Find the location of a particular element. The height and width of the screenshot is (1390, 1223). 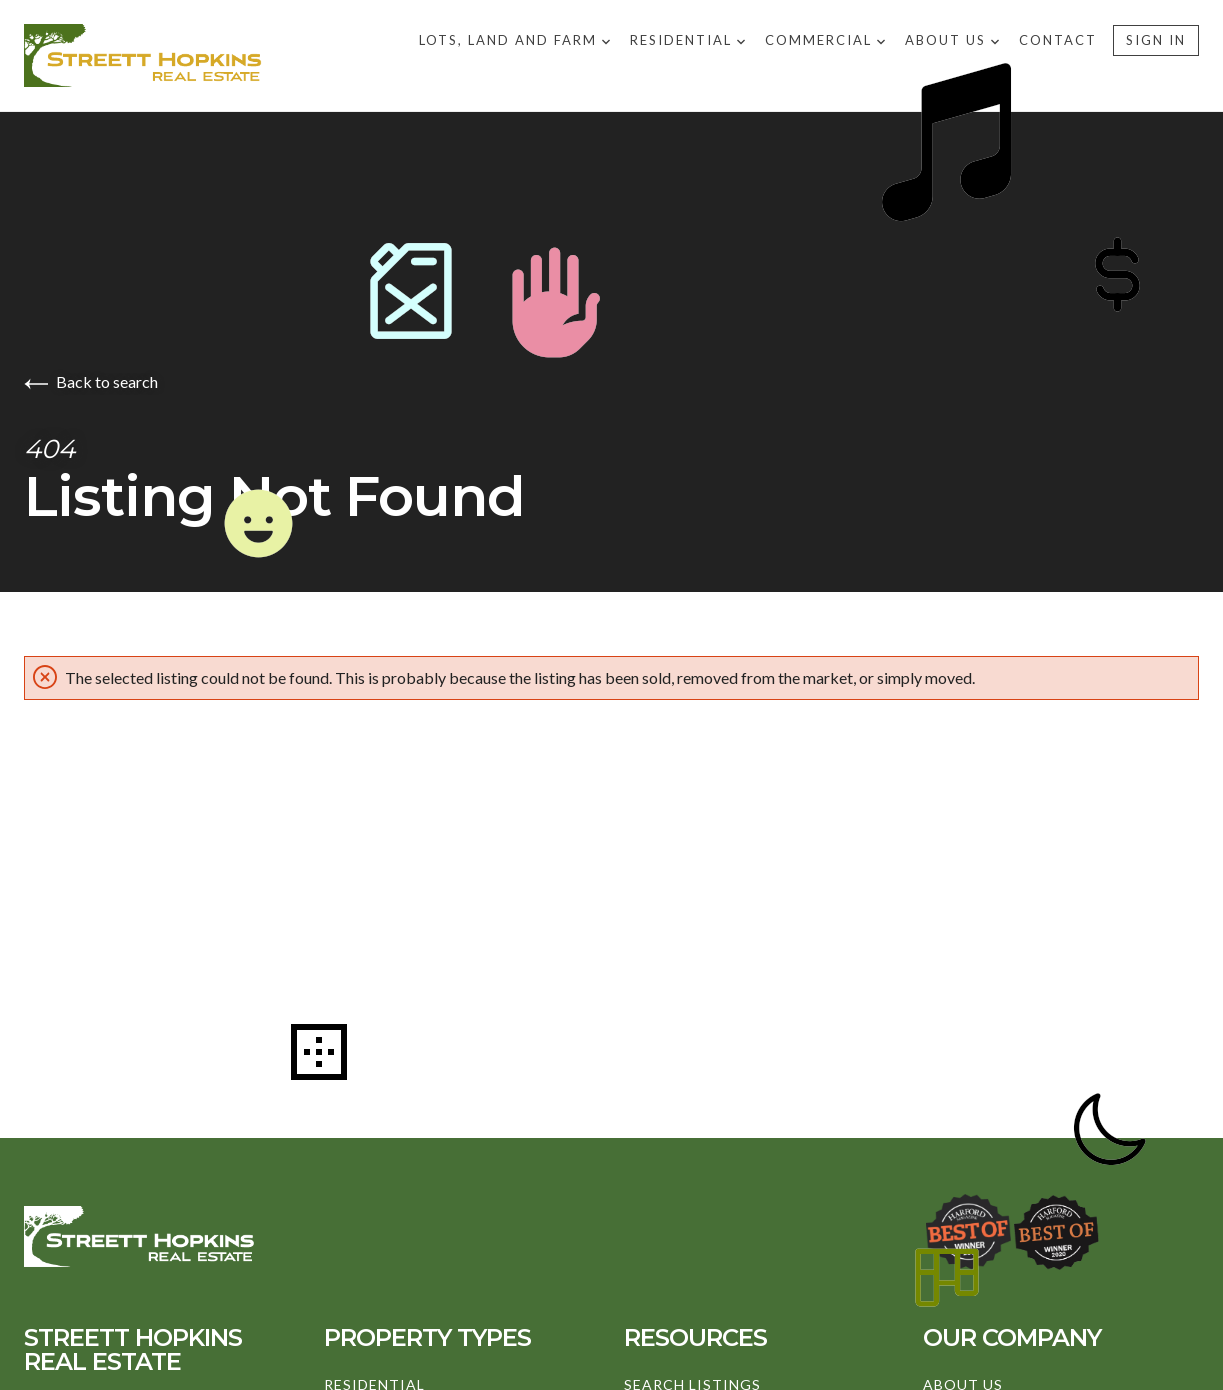

rate your experience positively is located at coordinates (258, 523).